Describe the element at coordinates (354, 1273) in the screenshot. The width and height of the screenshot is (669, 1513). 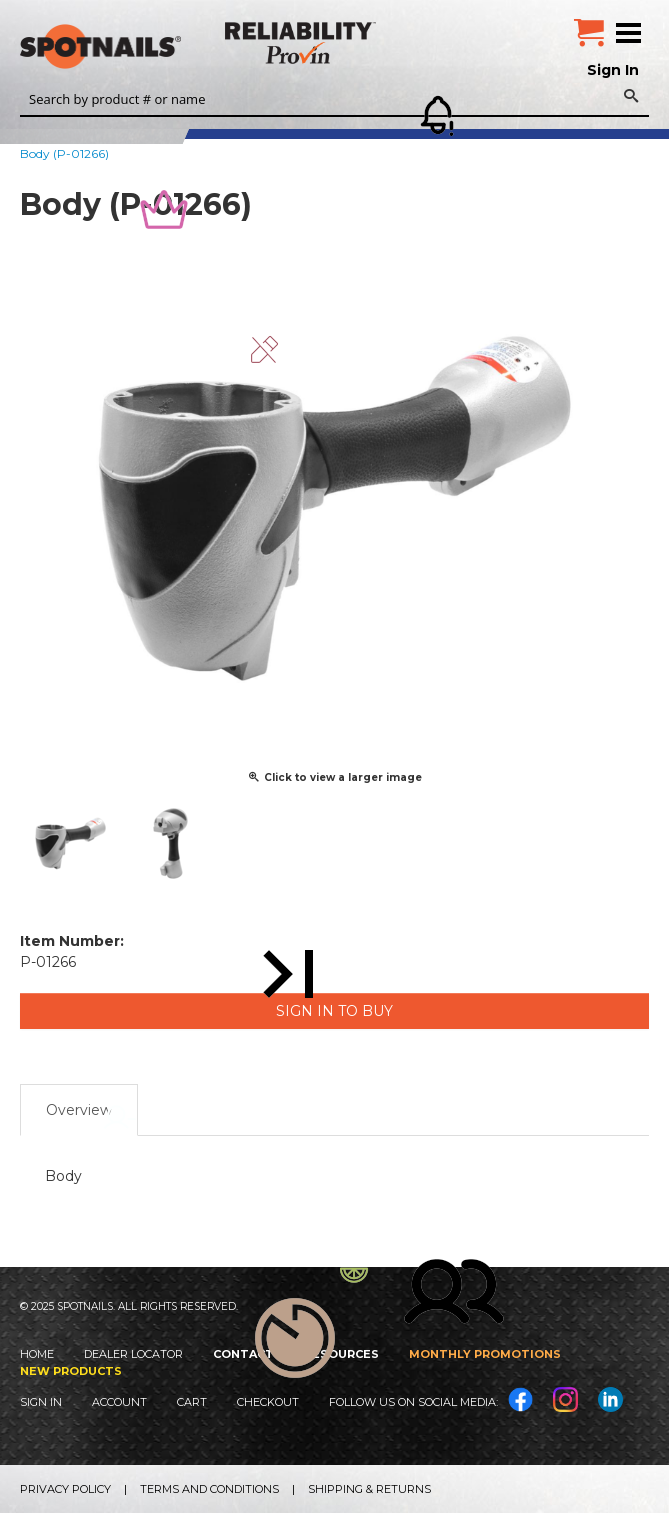
I see `indicates citrus or fruit-related content` at that location.